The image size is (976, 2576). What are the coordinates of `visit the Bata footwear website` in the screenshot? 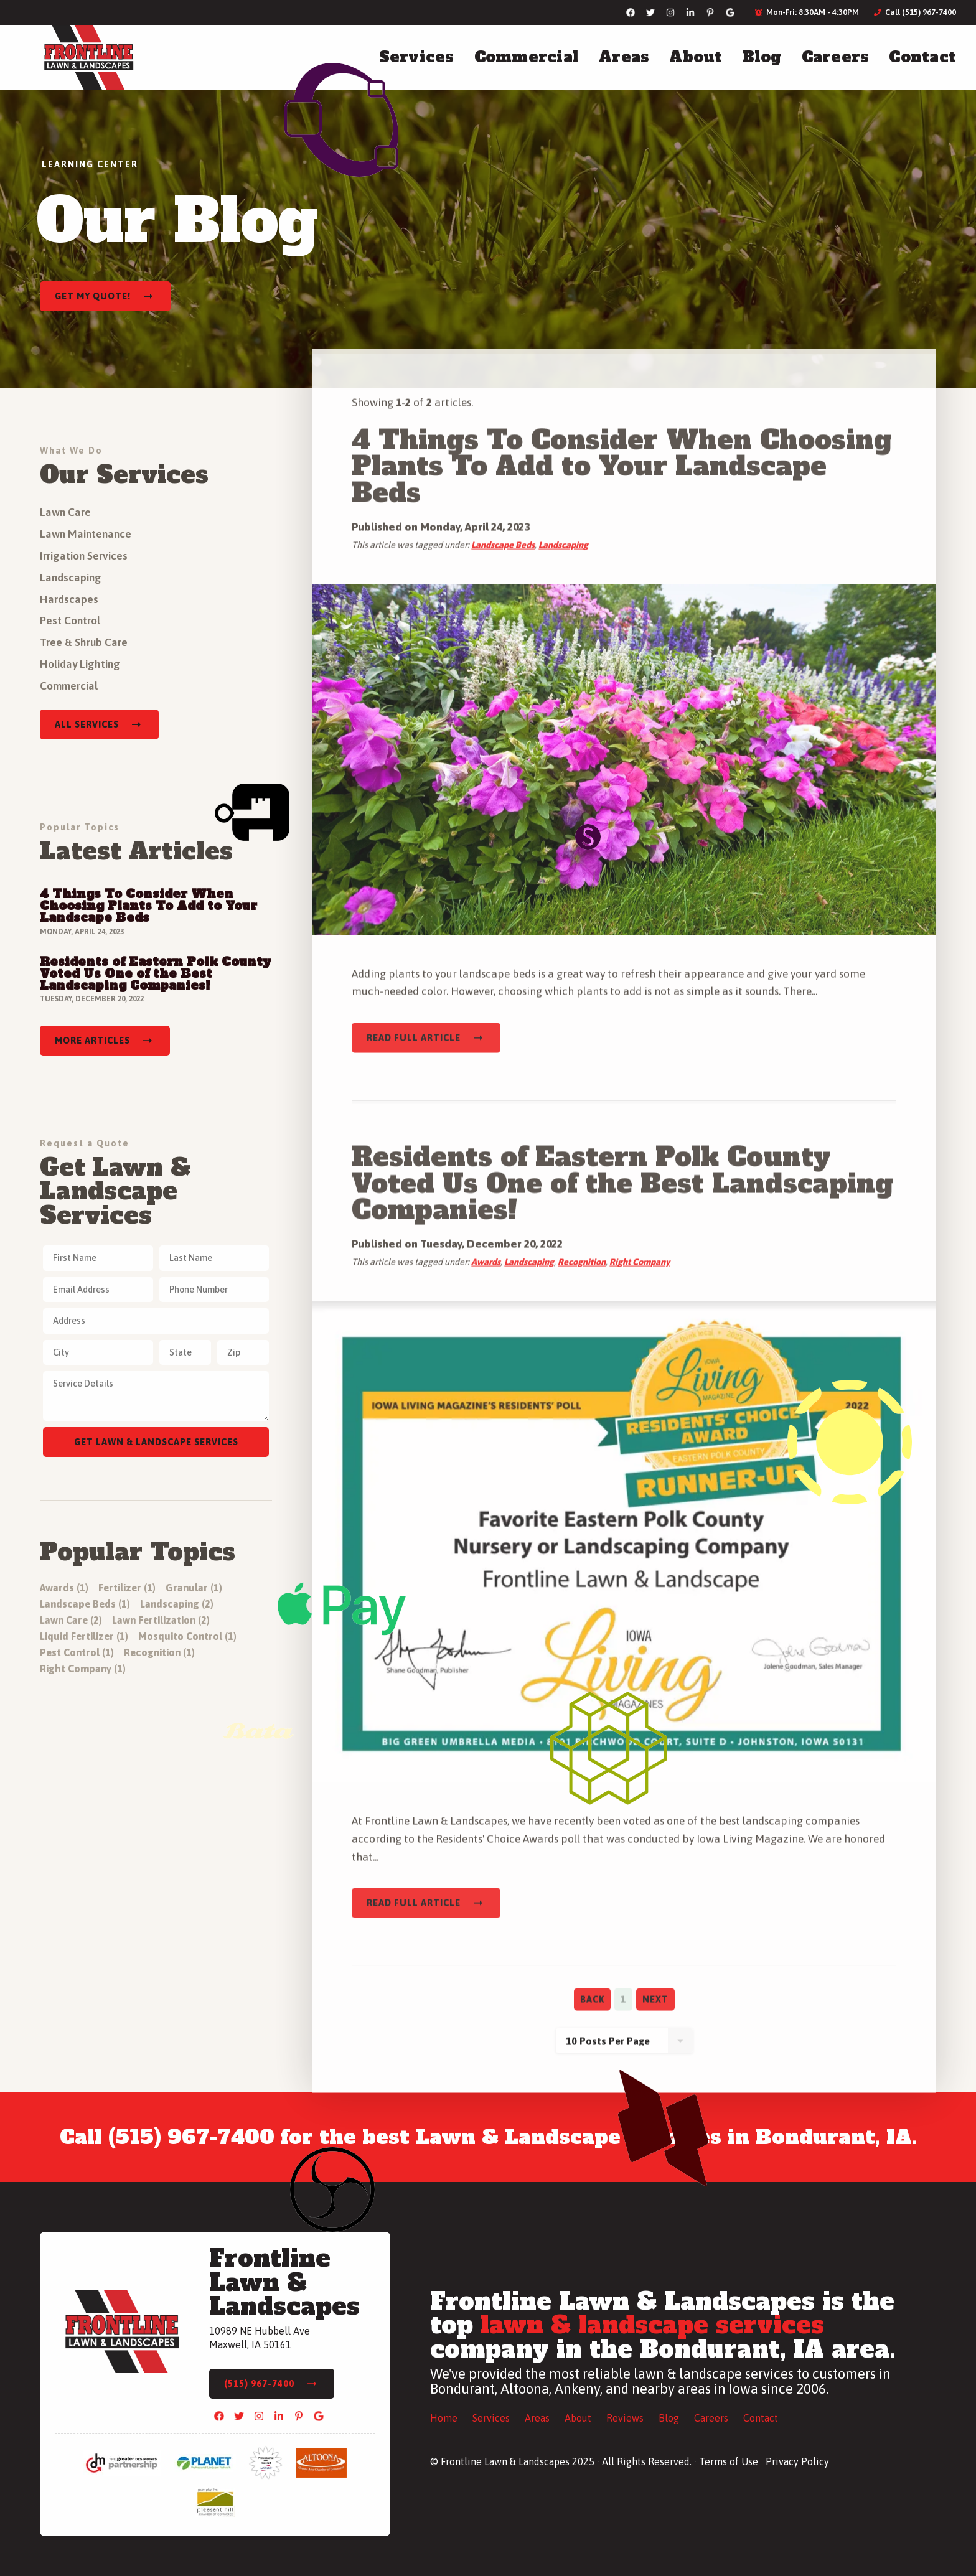 It's located at (258, 1731).